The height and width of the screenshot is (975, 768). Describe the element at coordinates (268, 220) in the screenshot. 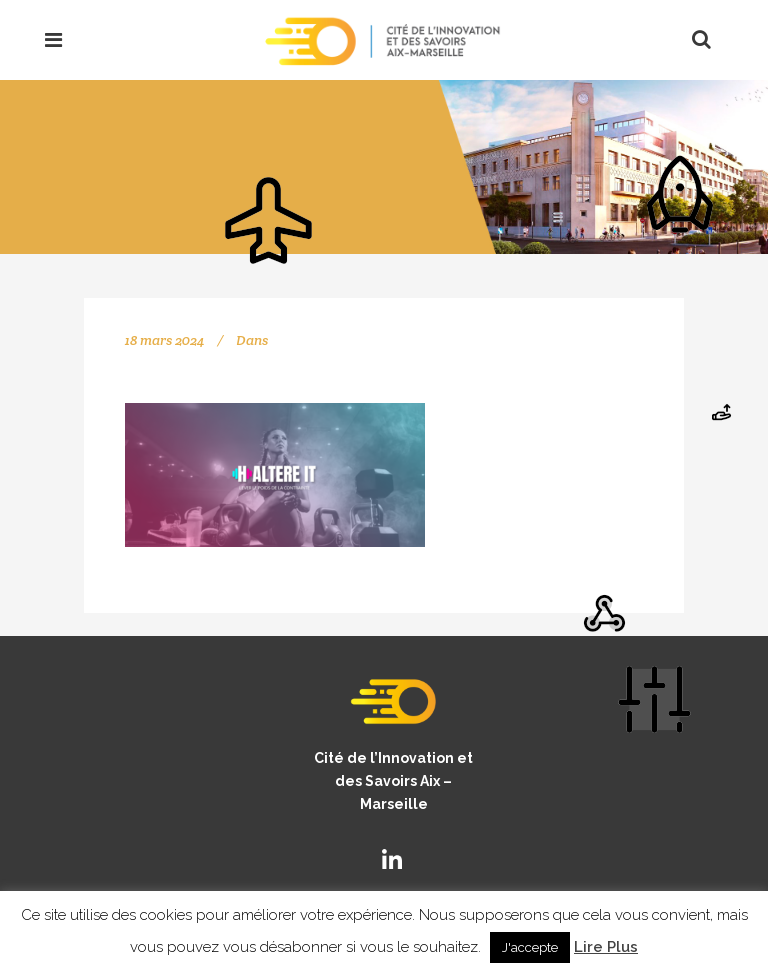

I see `enable airplane mode` at that location.